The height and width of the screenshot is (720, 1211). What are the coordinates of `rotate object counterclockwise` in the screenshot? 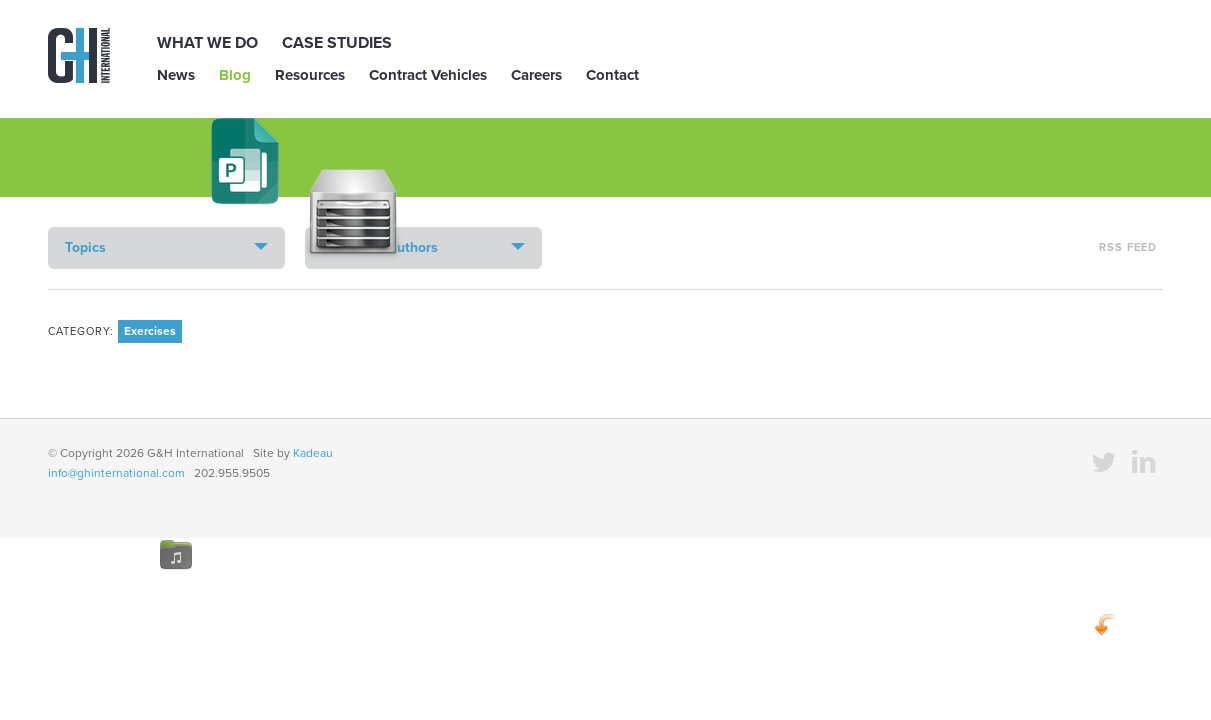 It's located at (1104, 625).